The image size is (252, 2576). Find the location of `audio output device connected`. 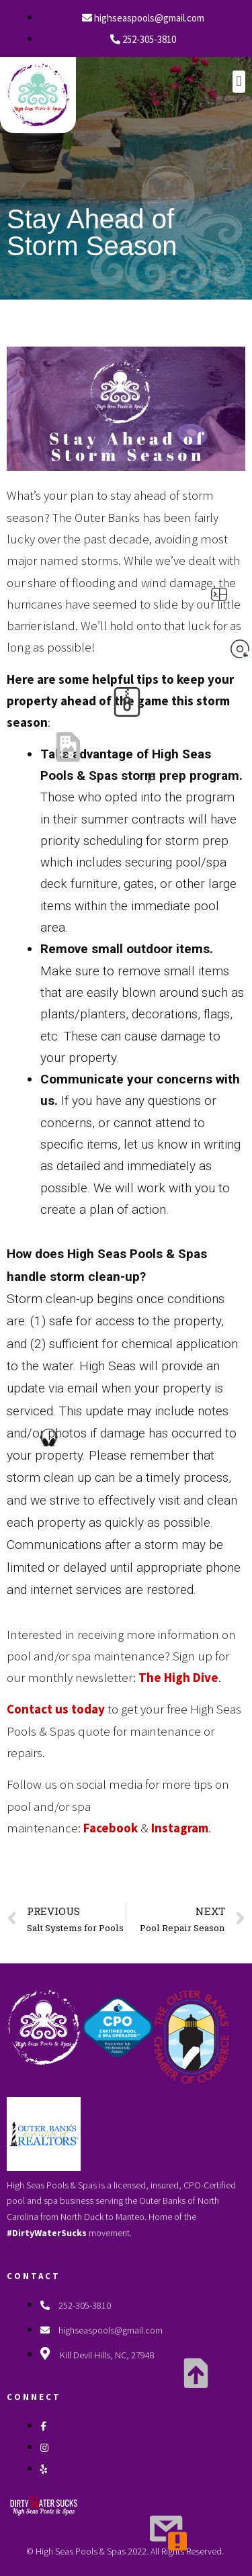

audio output device connected is located at coordinates (48, 1437).